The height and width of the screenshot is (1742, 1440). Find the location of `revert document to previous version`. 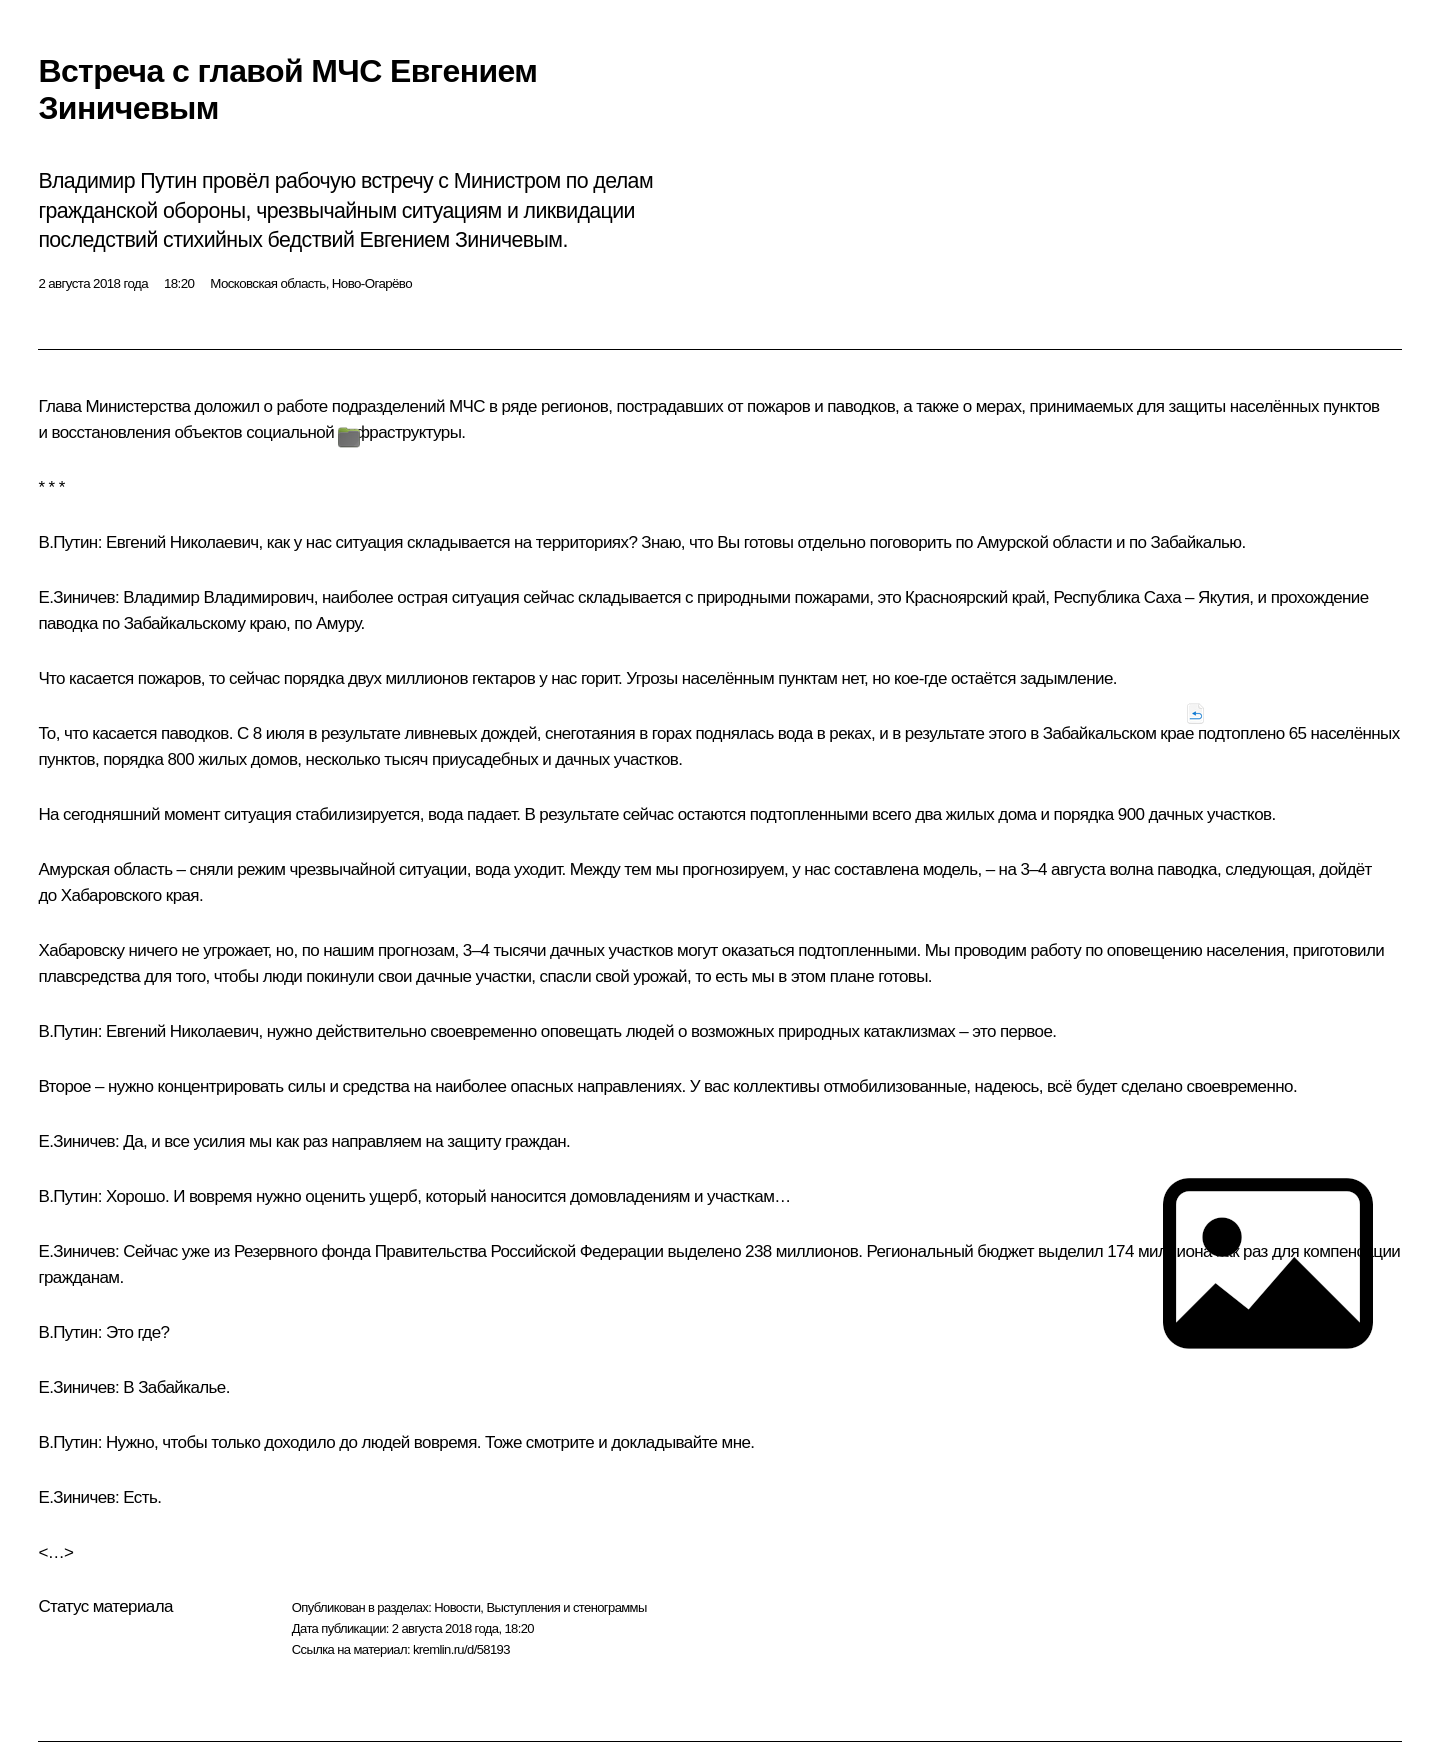

revert document to previous version is located at coordinates (1195, 713).